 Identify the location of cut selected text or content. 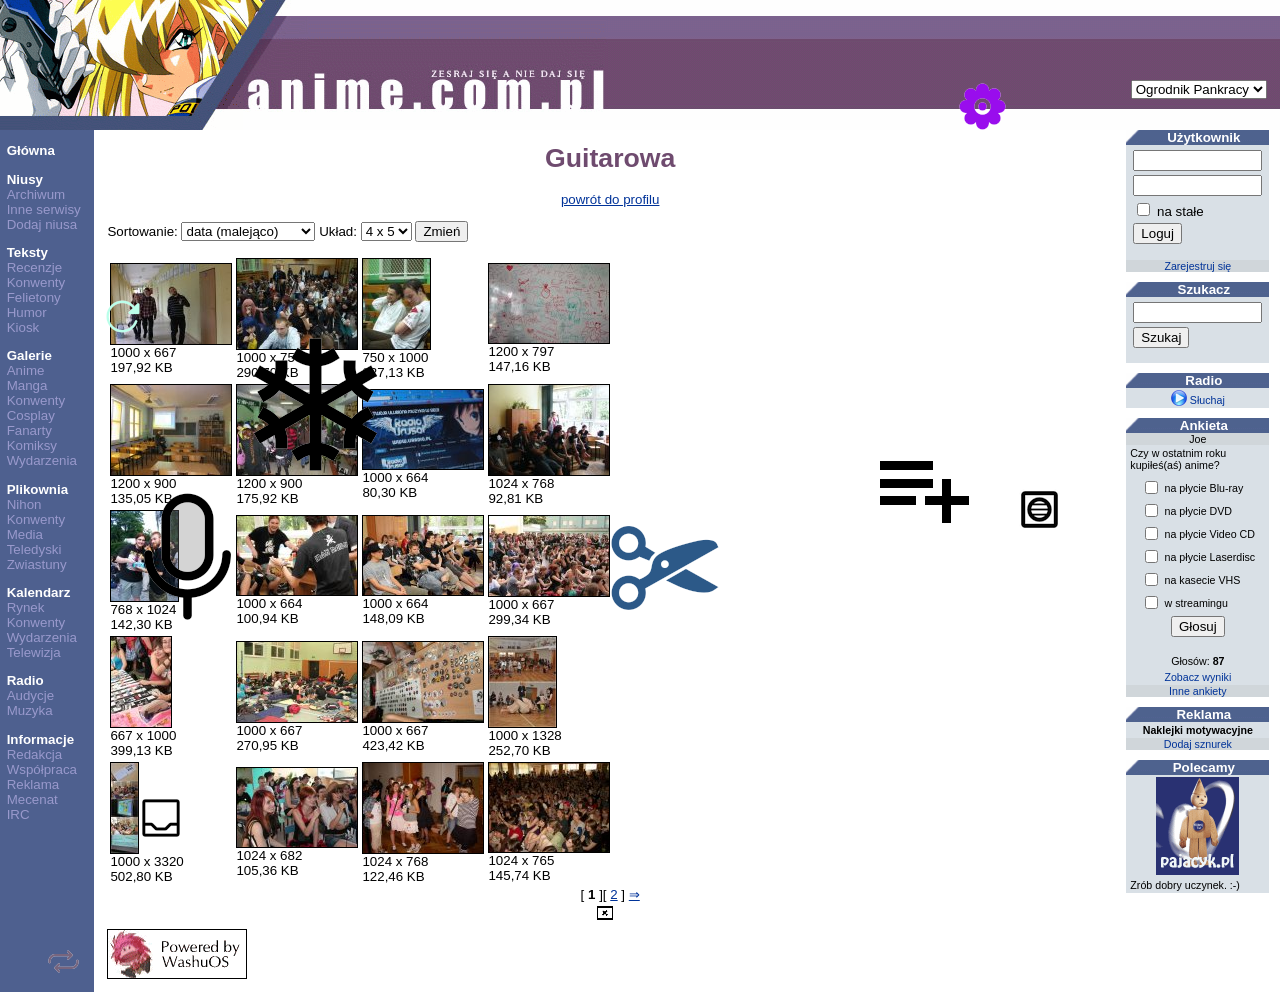
(665, 568).